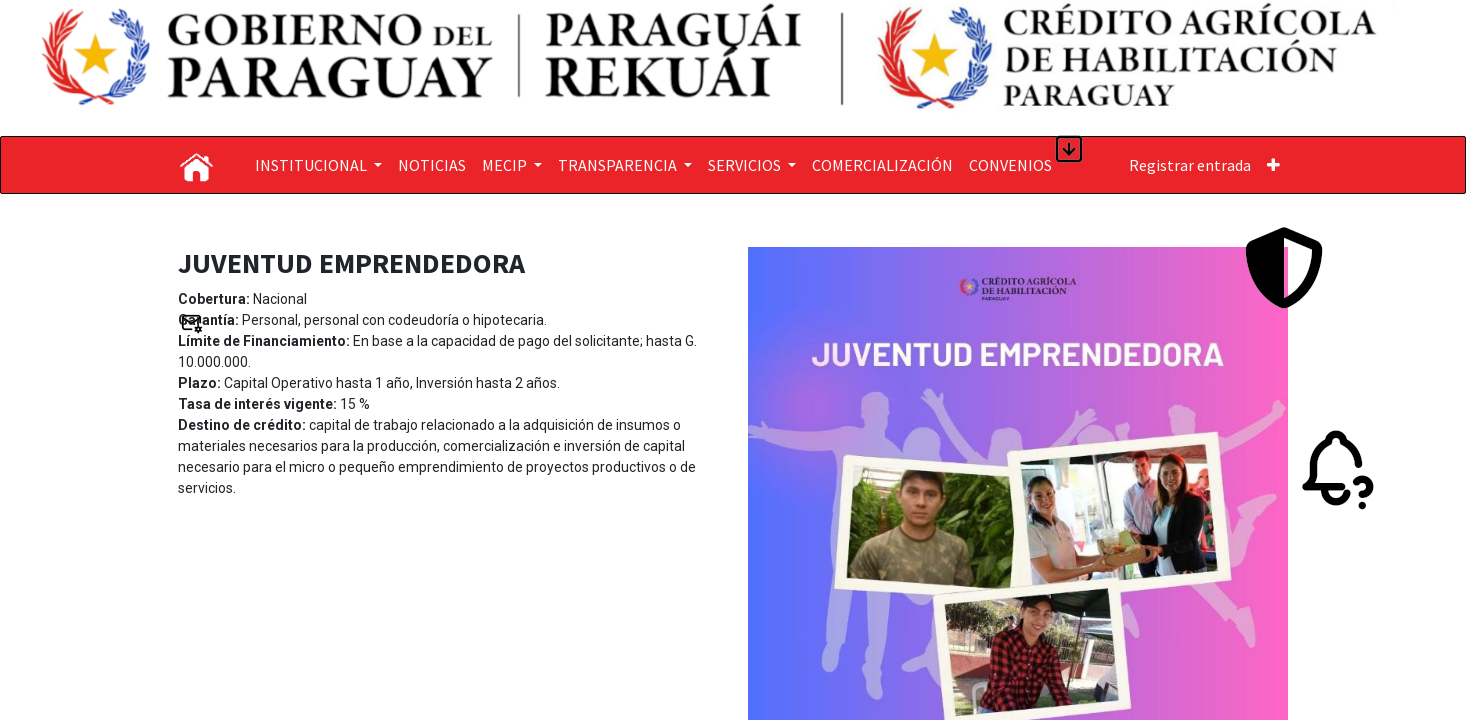 The height and width of the screenshot is (720, 1466). What do you see at coordinates (191, 322) in the screenshot?
I see `access email settings` at bounding box center [191, 322].